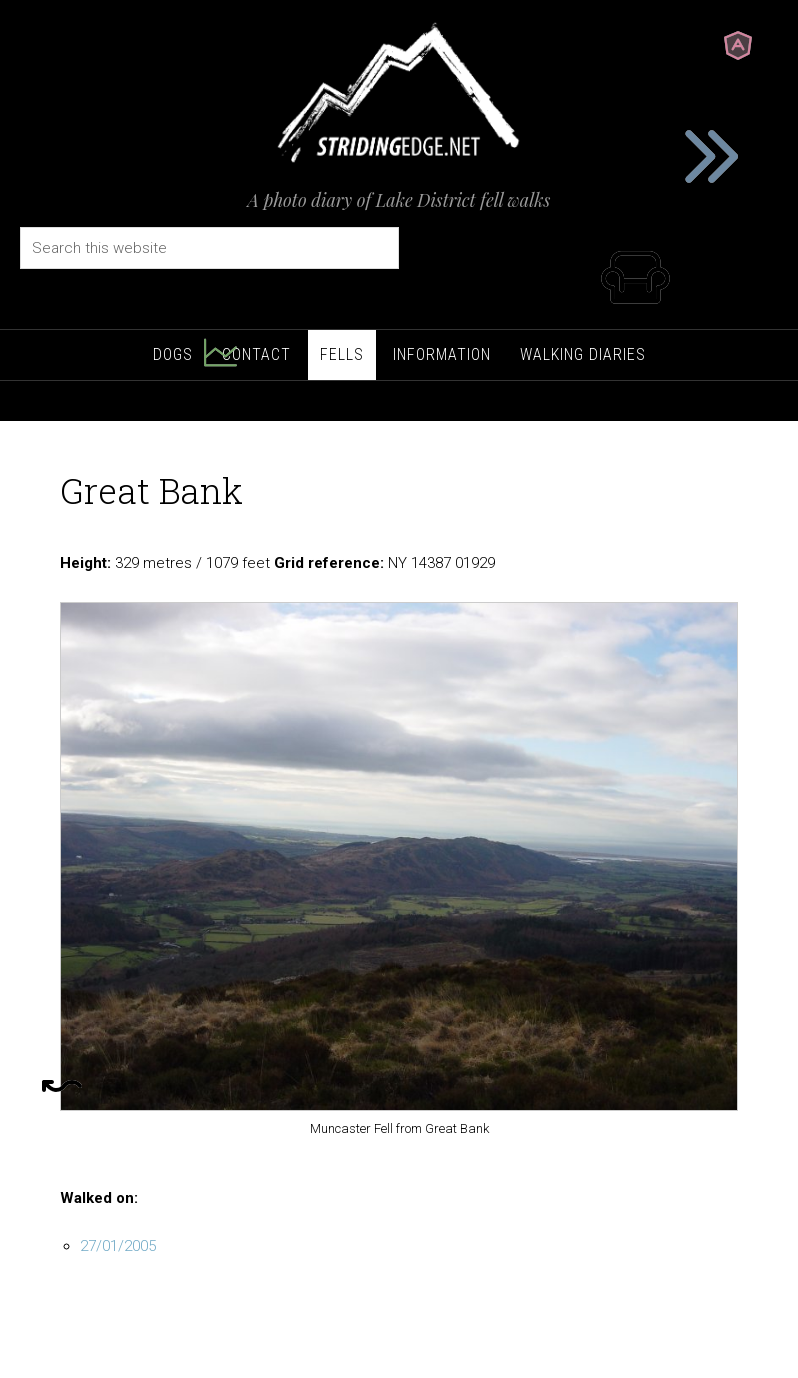 The image size is (798, 1378). What do you see at coordinates (738, 45) in the screenshot?
I see `Angular framework logo` at bounding box center [738, 45].